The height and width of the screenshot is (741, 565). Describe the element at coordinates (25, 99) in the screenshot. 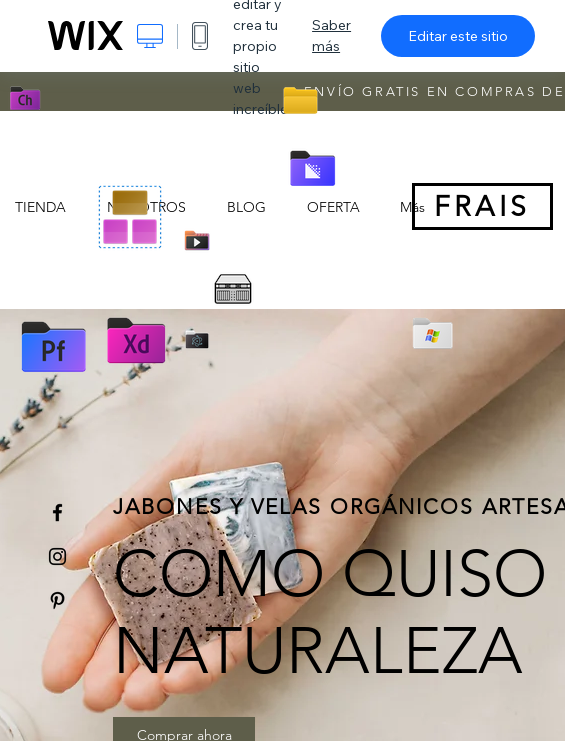

I see `open adobe character animator project folder` at that location.